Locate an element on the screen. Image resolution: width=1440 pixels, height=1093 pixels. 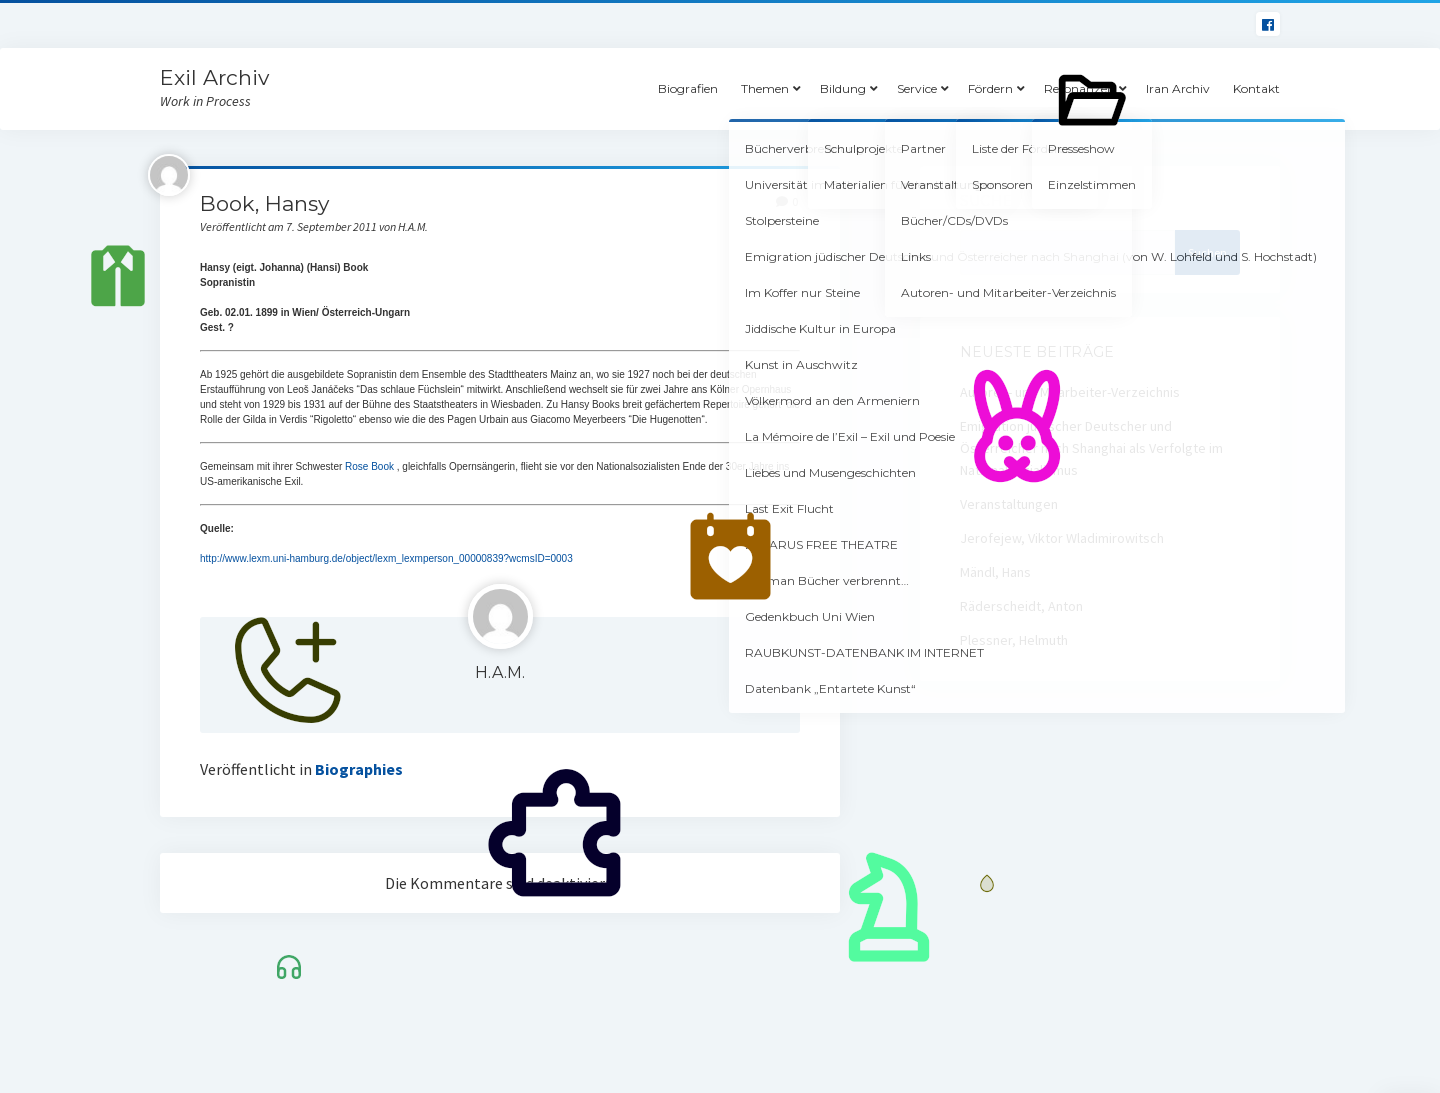
view clothing or apparel items is located at coordinates (118, 277).